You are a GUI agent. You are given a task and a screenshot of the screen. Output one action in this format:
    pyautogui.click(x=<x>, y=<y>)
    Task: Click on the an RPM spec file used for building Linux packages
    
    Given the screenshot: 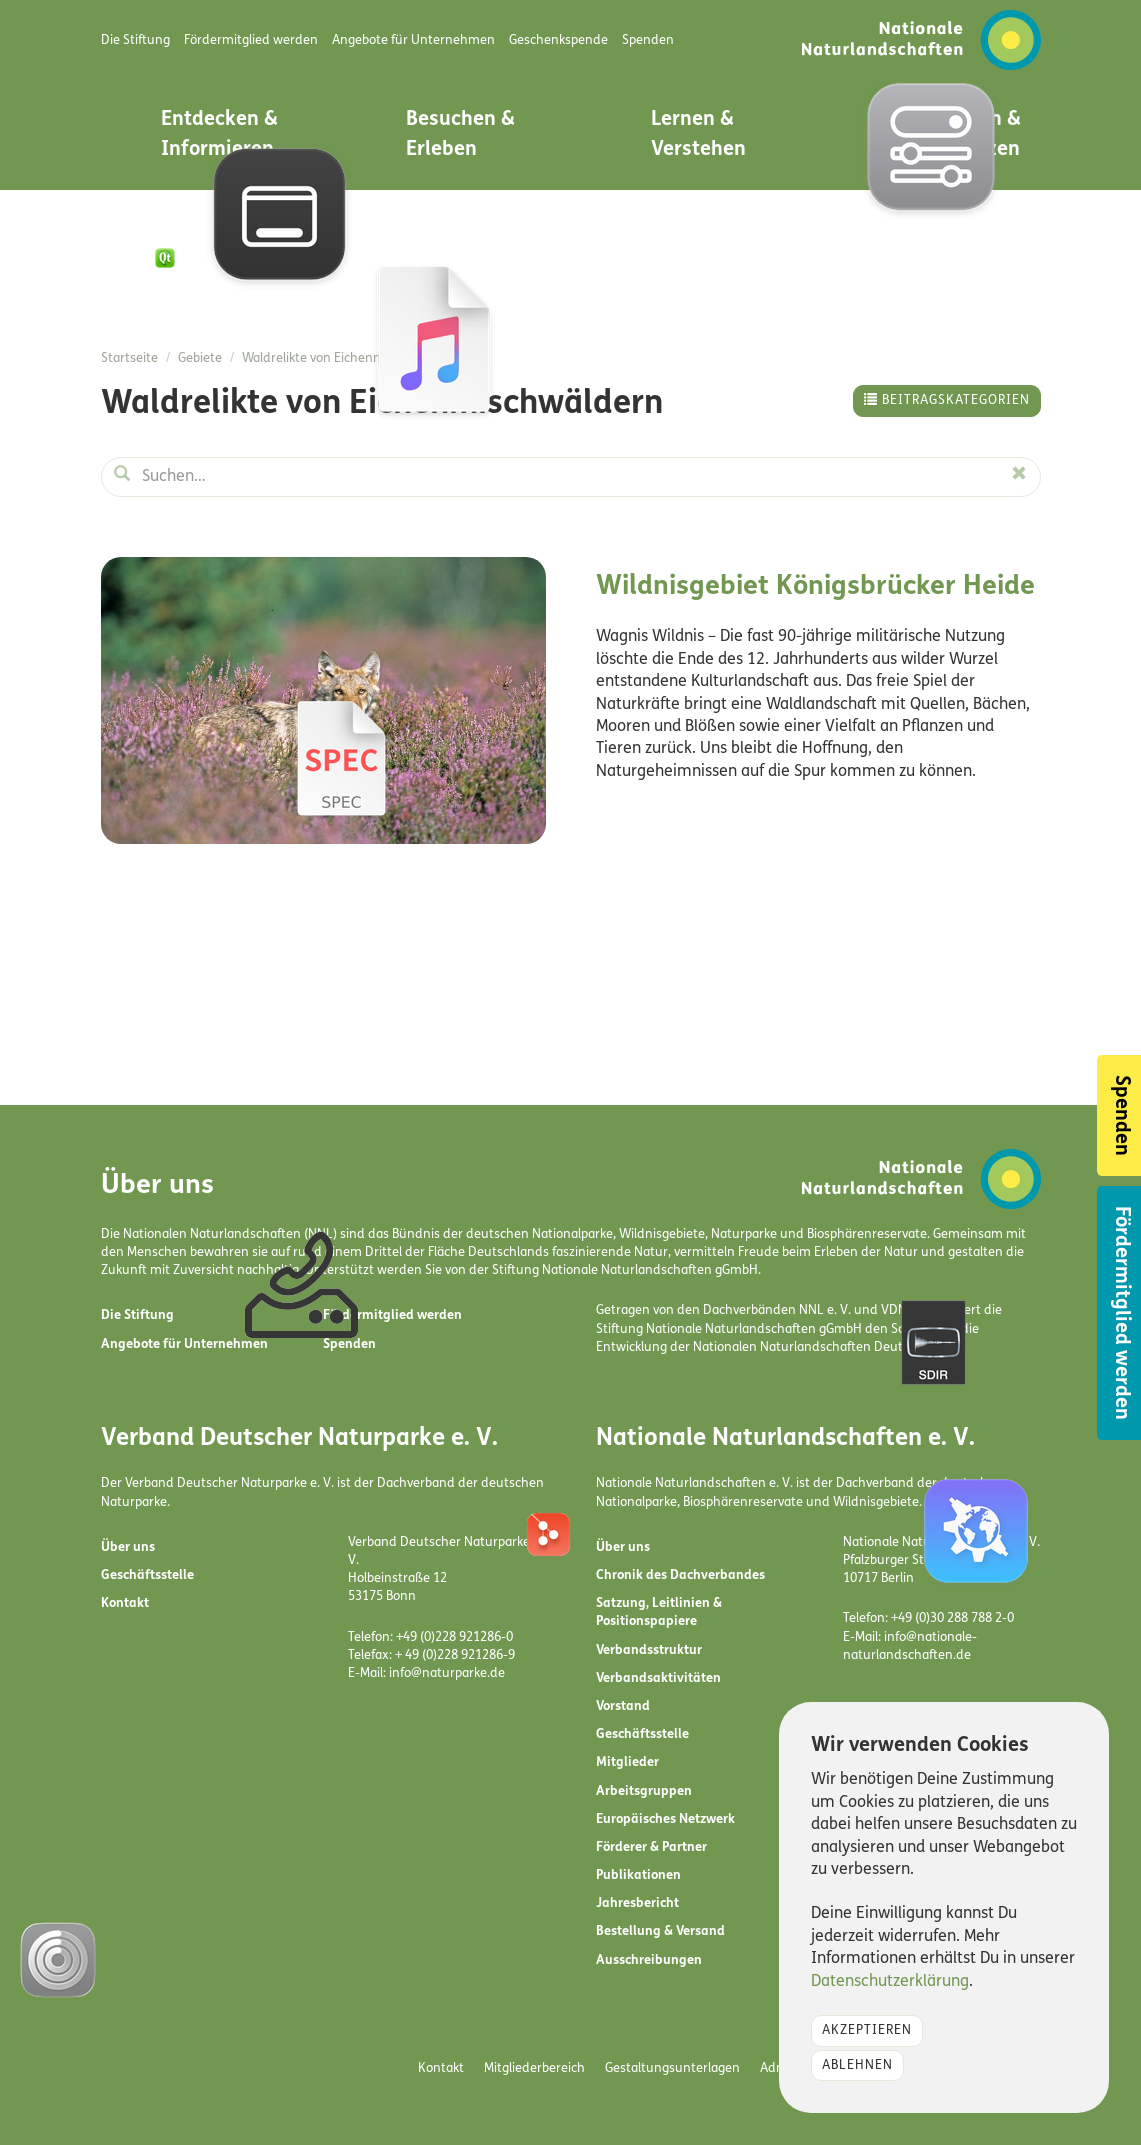 What is the action you would take?
    pyautogui.click(x=341, y=760)
    